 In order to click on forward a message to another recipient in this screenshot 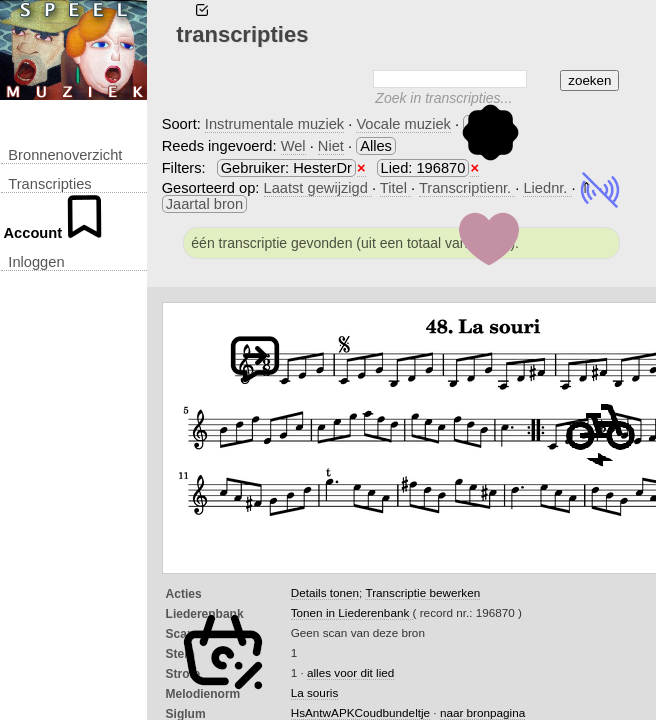, I will do `click(255, 358)`.